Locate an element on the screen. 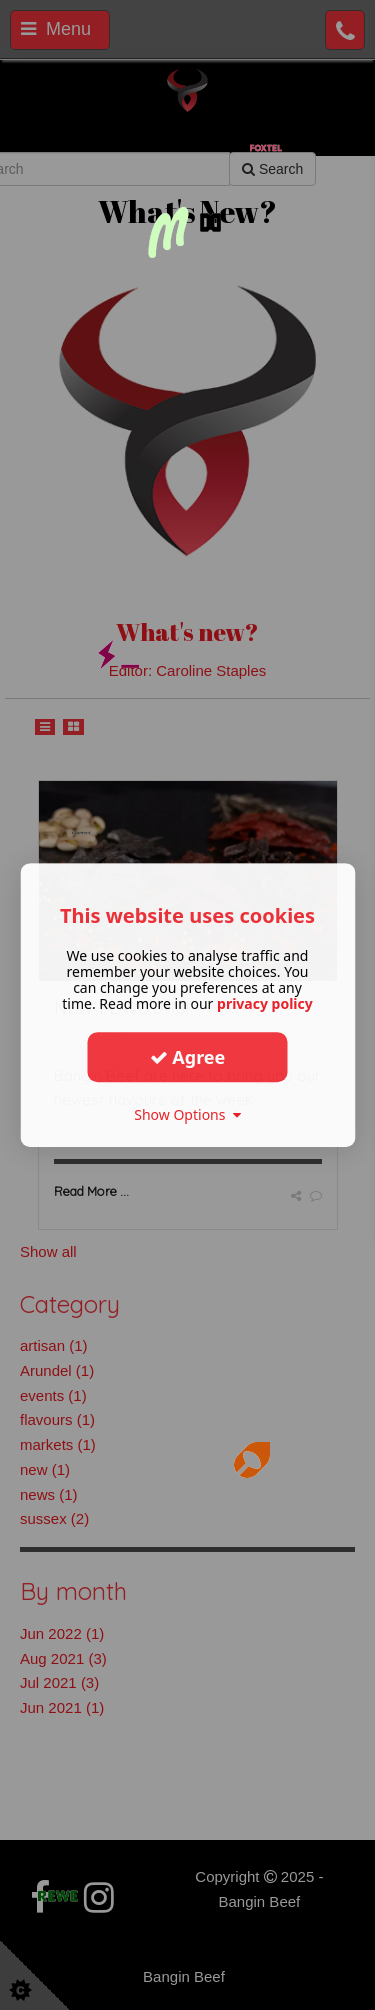  open hyper terminal application is located at coordinates (118, 654).